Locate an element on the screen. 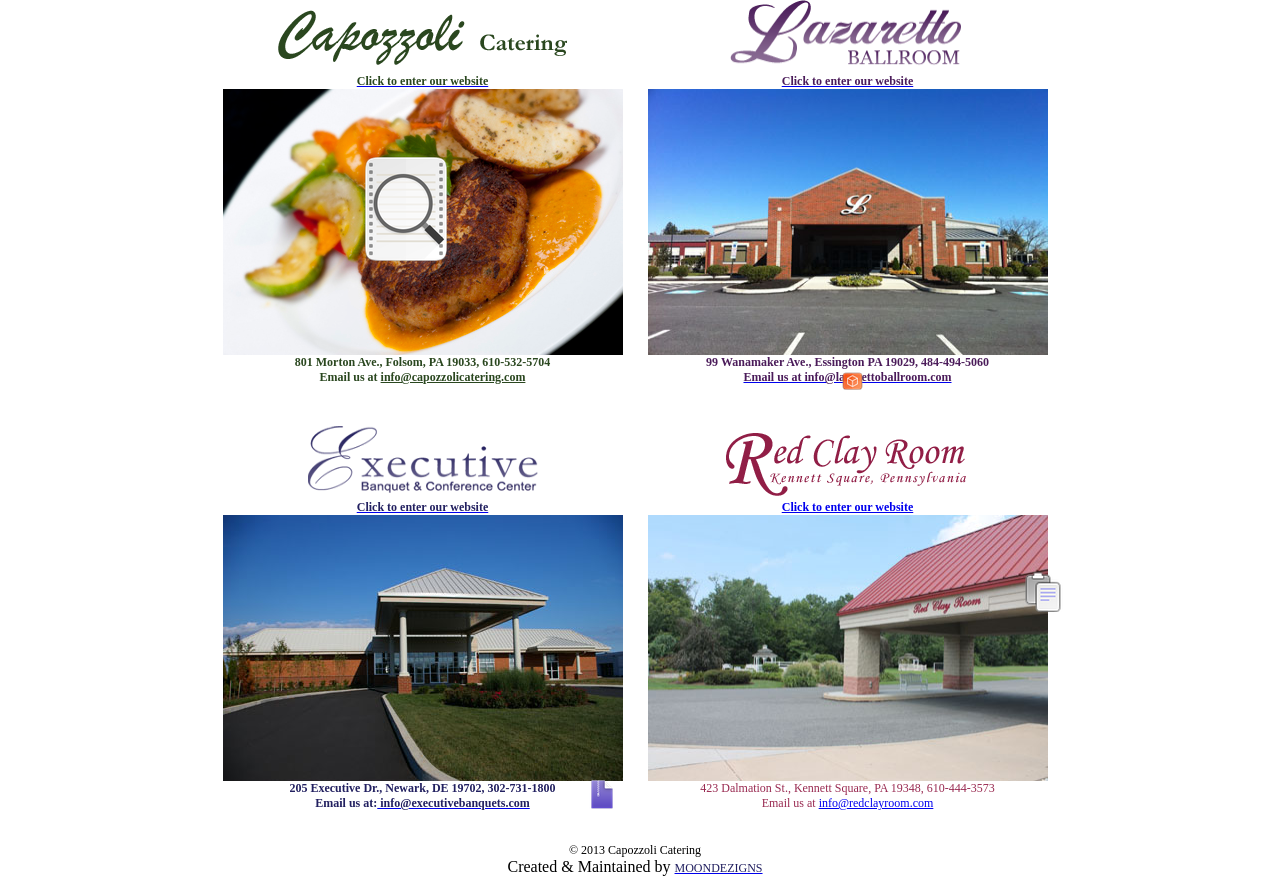 This screenshot has width=1270, height=892. a binary STL 3D model file is located at coordinates (852, 380).